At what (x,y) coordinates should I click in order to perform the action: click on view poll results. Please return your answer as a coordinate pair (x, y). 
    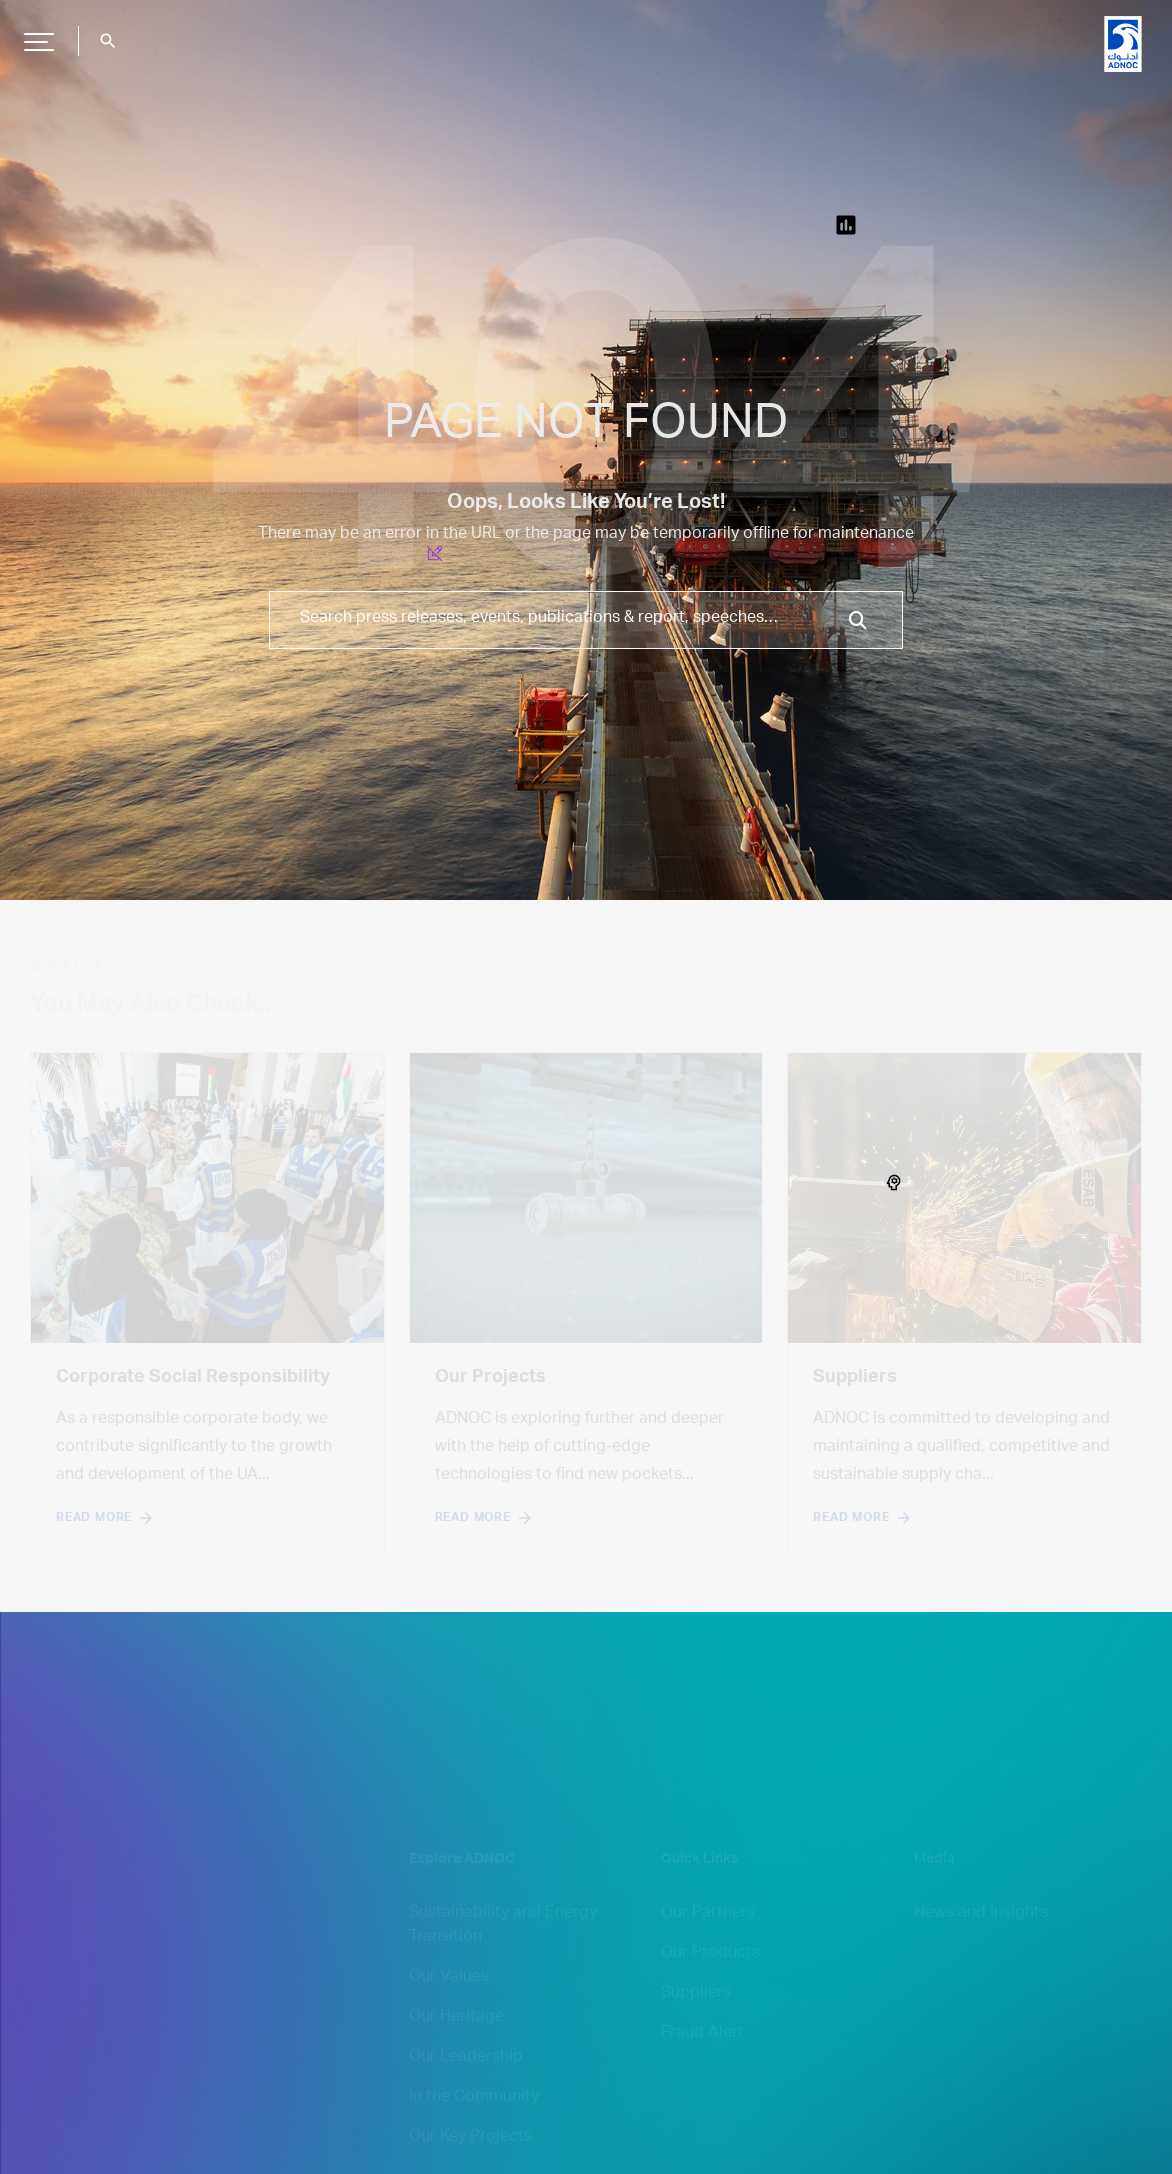
    Looking at the image, I should click on (846, 225).